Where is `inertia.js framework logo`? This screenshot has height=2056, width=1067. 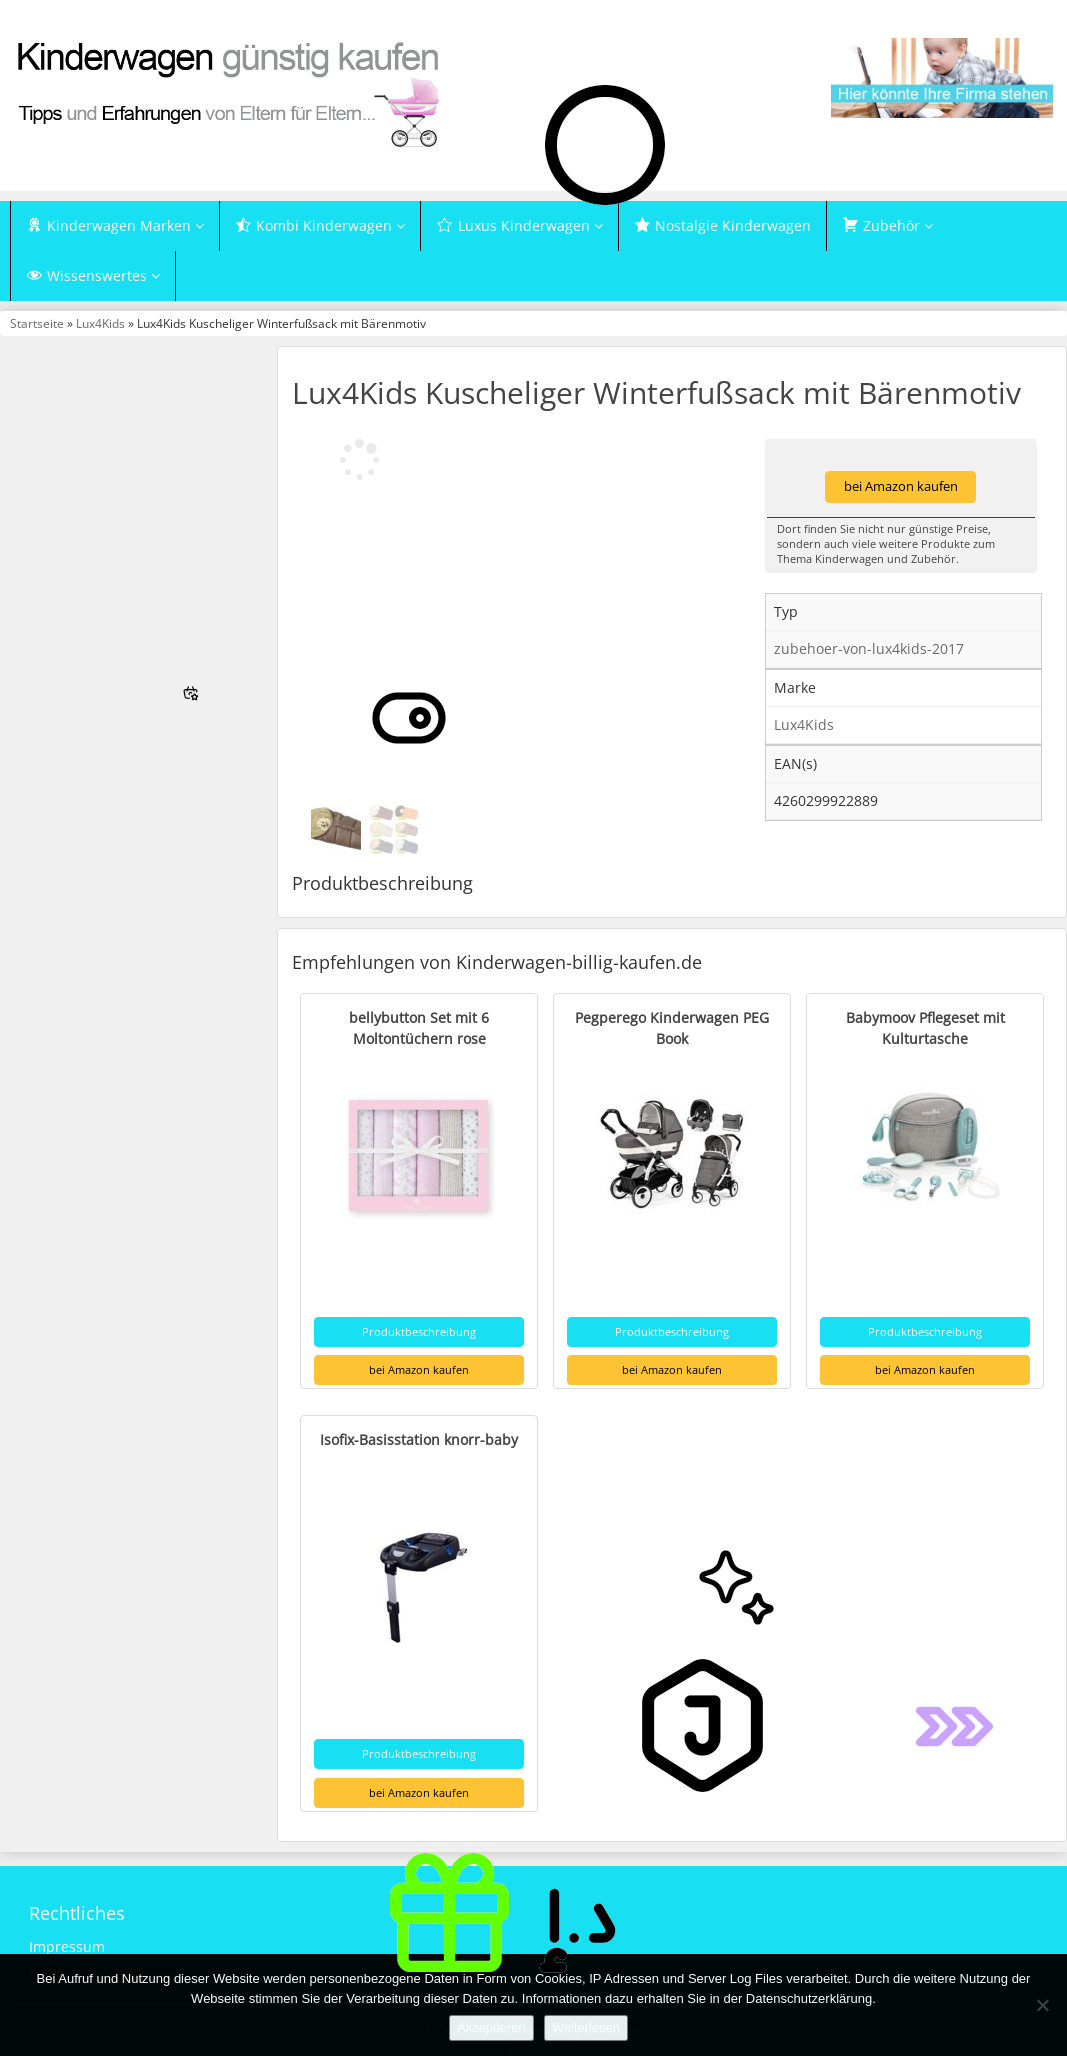
inertia.js framework logo is located at coordinates (953, 1726).